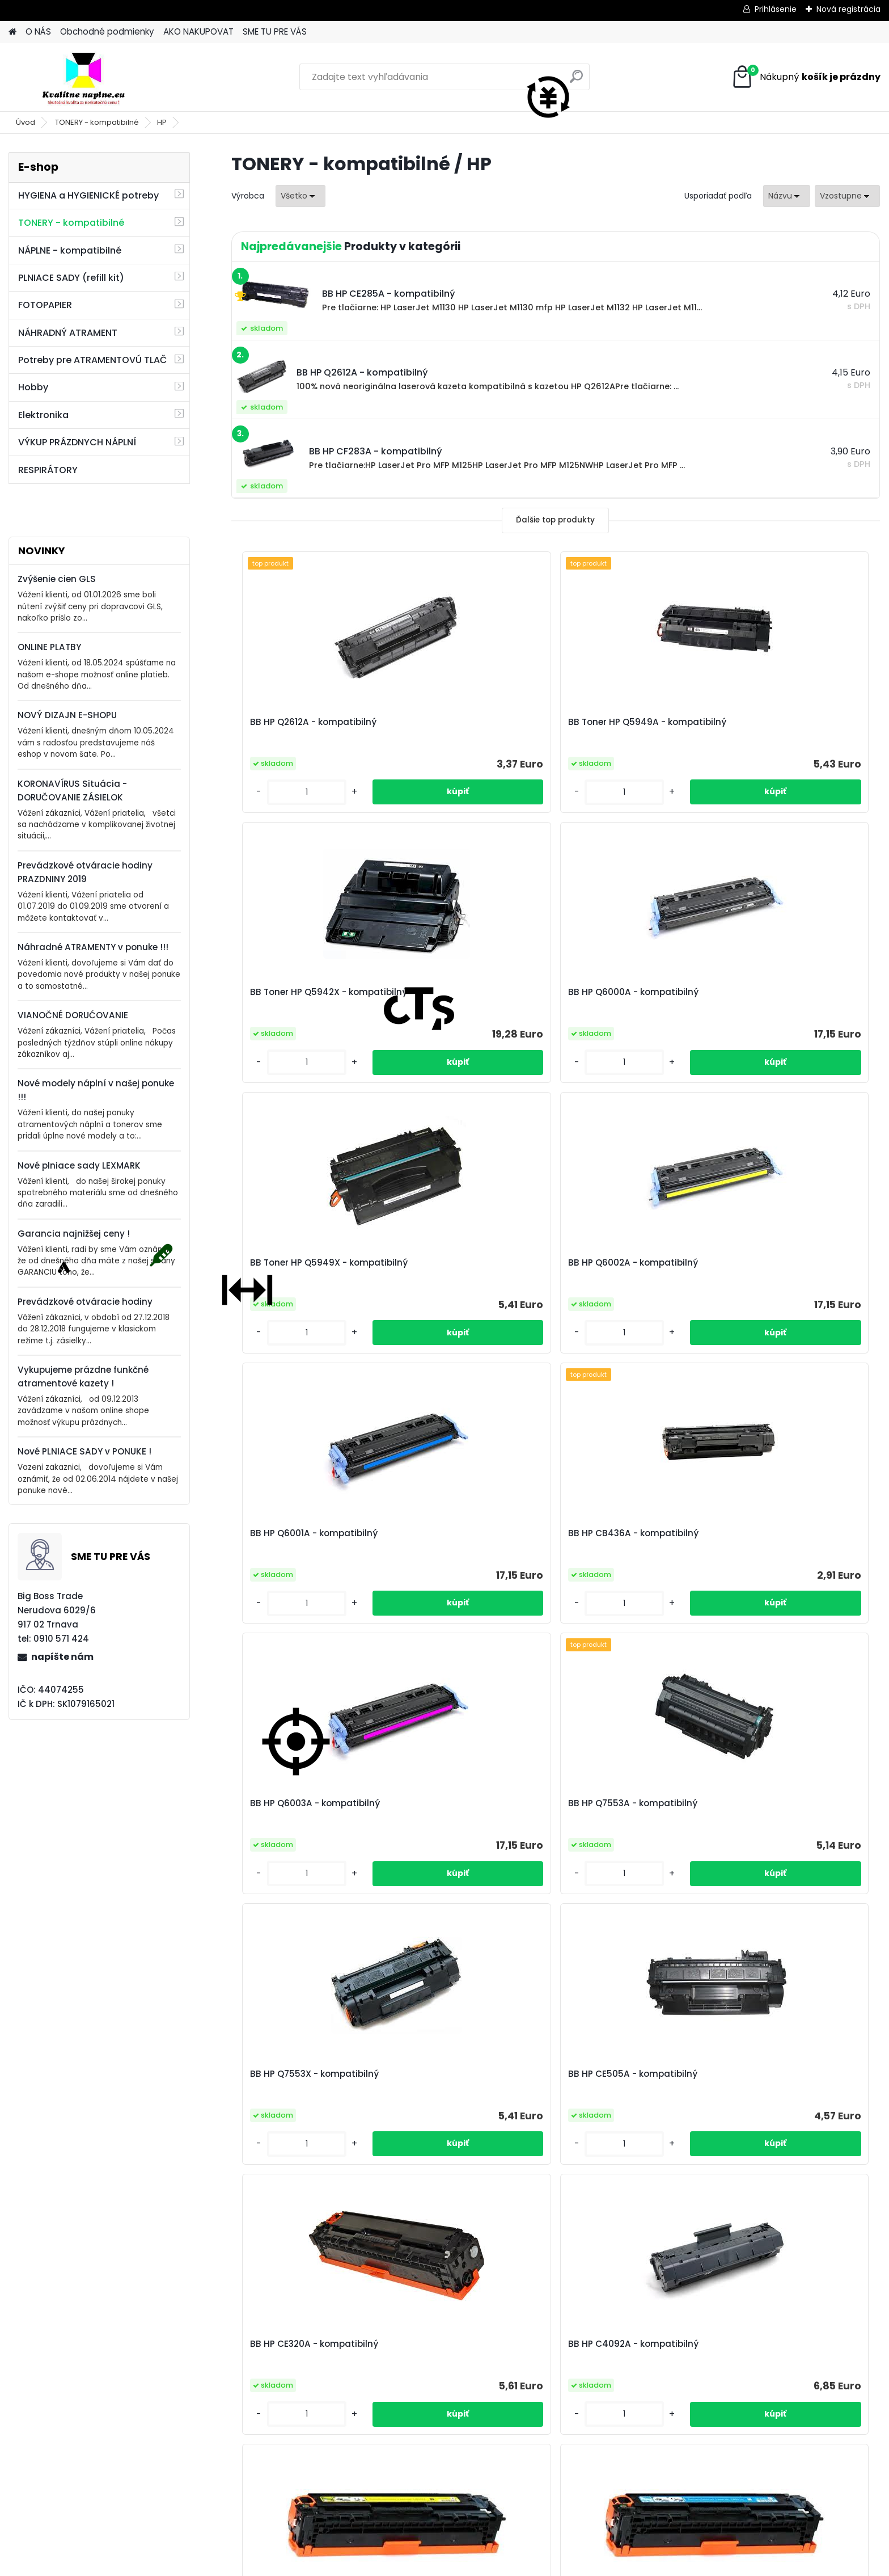 The width and height of the screenshot is (889, 2576). What do you see at coordinates (419, 1009) in the screenshot?
I see `CTS corporation logo` at bounding box center [419, 1009].